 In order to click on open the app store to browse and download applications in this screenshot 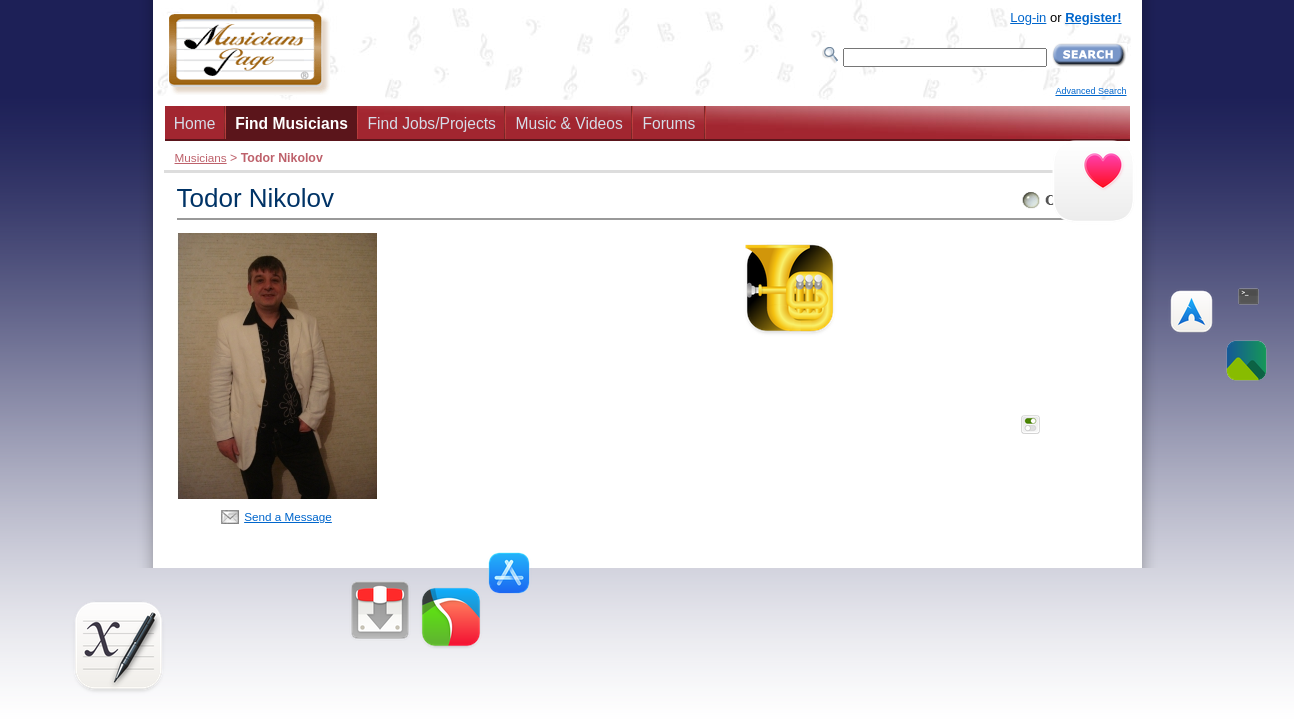, I will do `click(509, 573)`.